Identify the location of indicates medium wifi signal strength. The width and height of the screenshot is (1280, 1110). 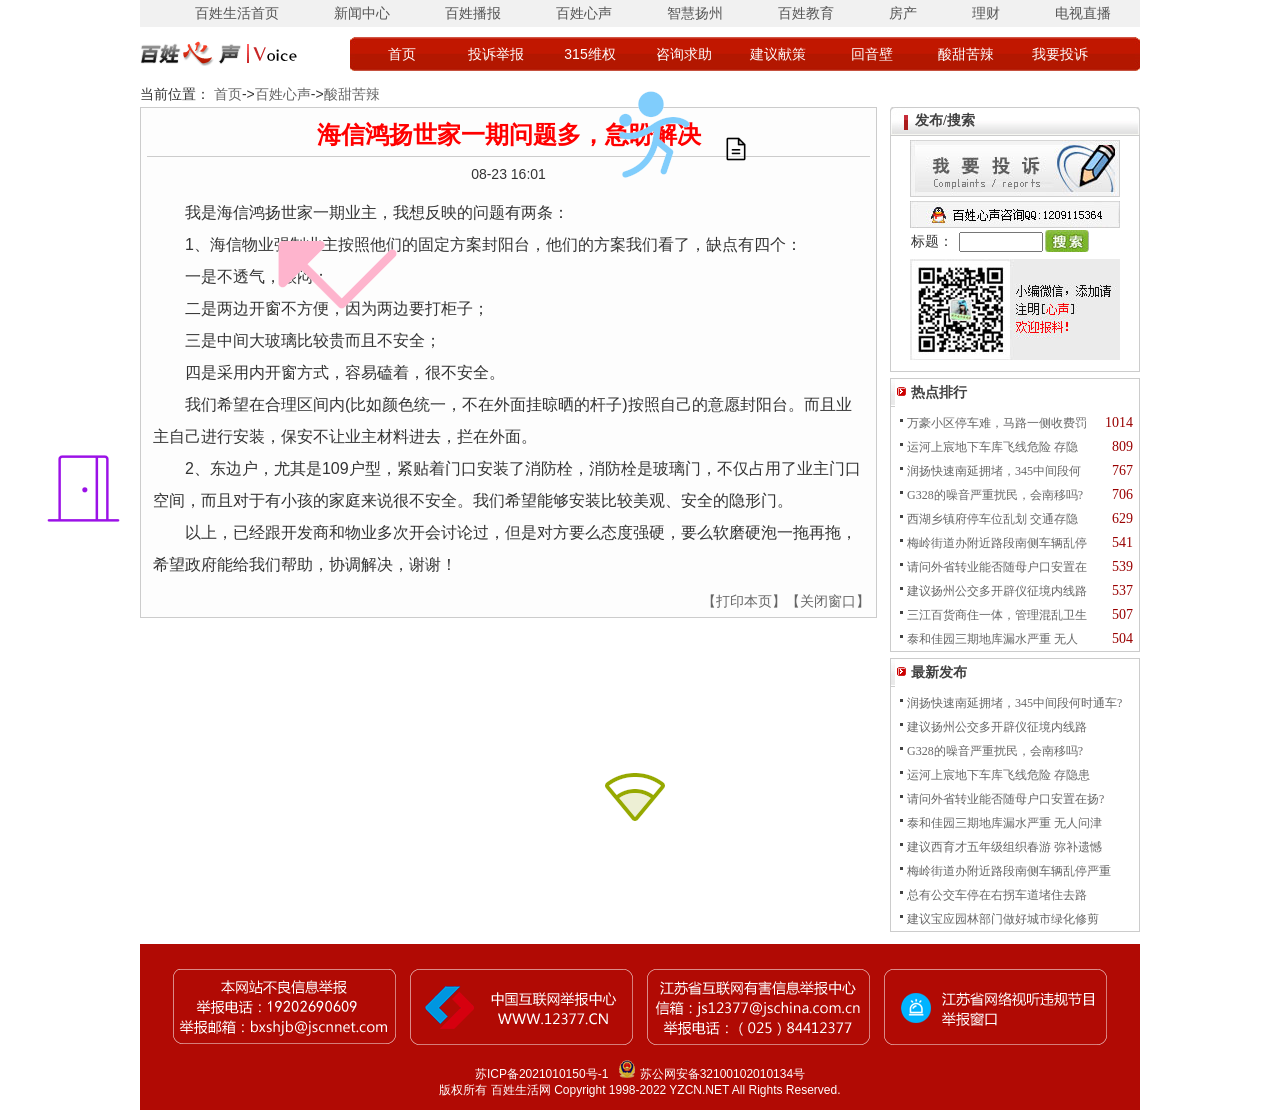
(635, 797).